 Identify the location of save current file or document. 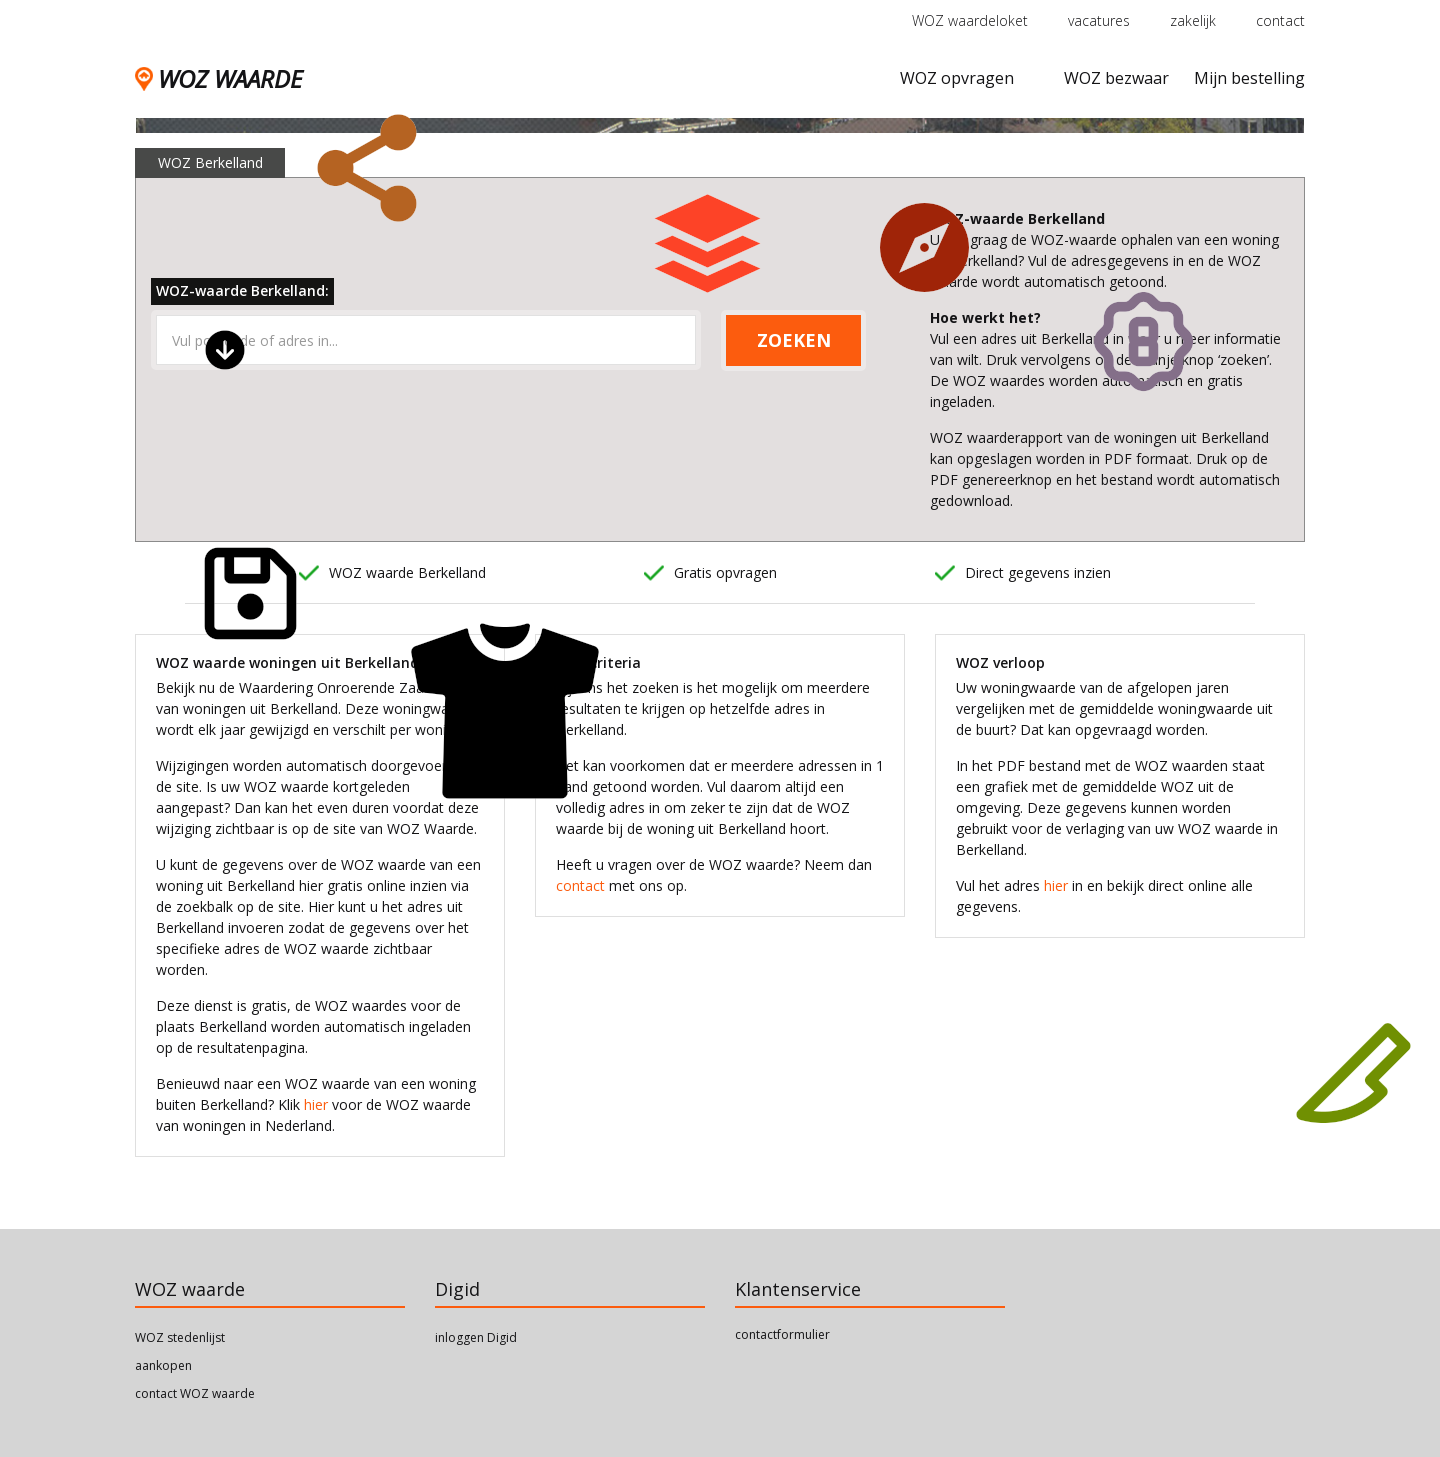
(250, 593).